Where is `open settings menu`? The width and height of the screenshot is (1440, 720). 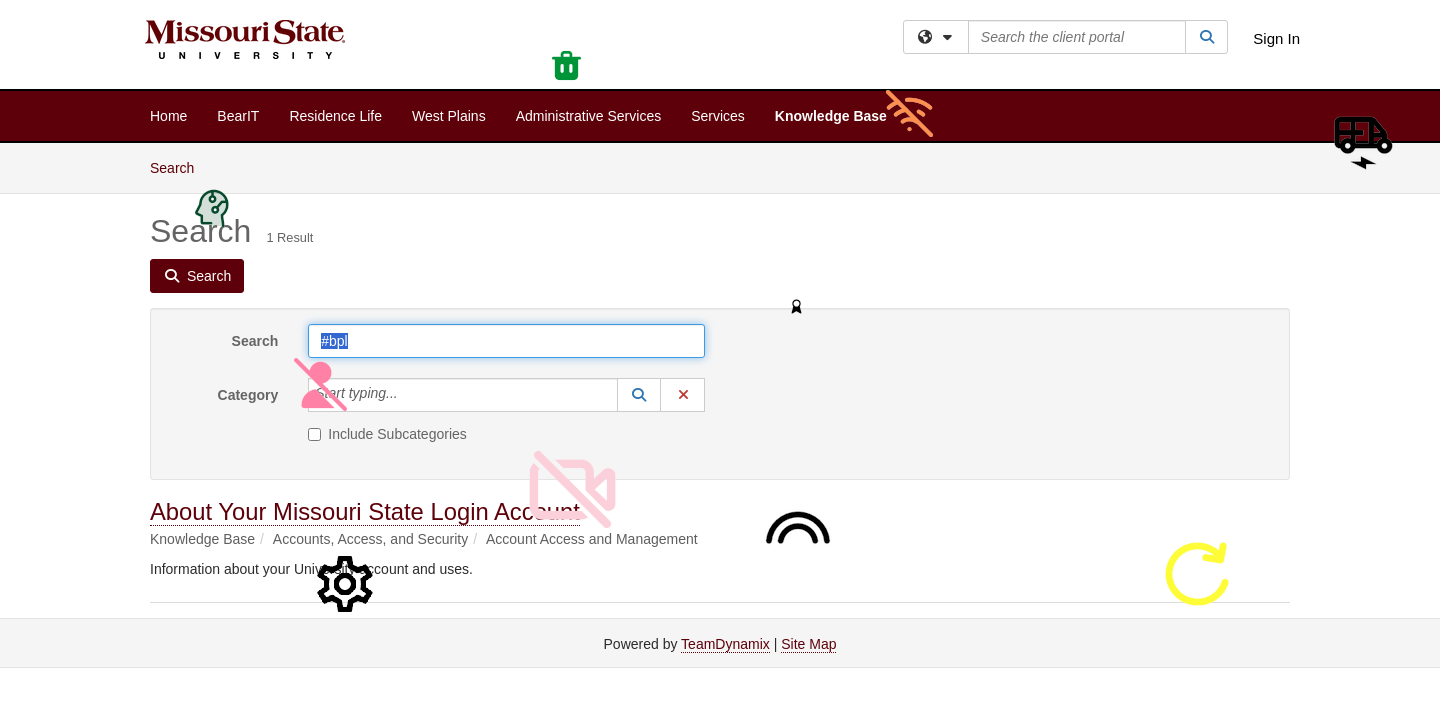
open settings menu is located at coordinates (345, 584).